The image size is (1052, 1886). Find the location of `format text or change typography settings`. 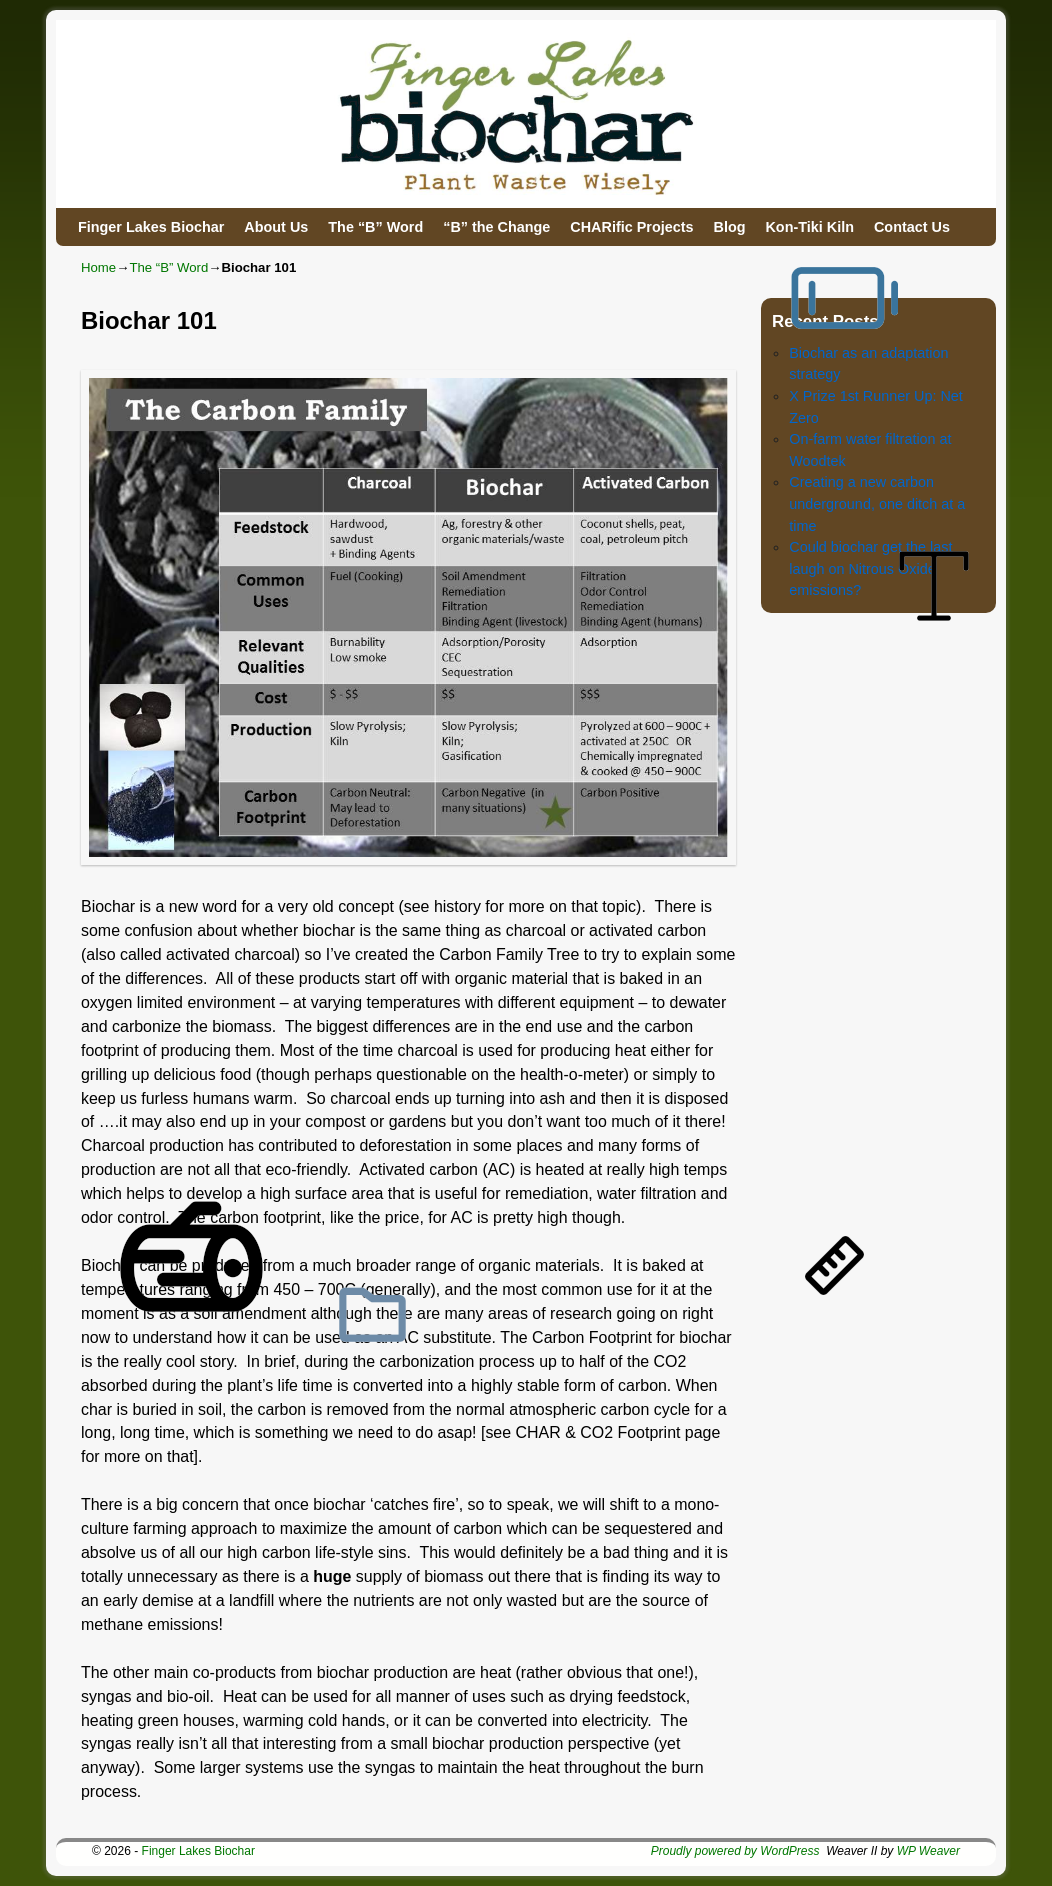

format text or change typography settings is located at coordinates (934, 586).